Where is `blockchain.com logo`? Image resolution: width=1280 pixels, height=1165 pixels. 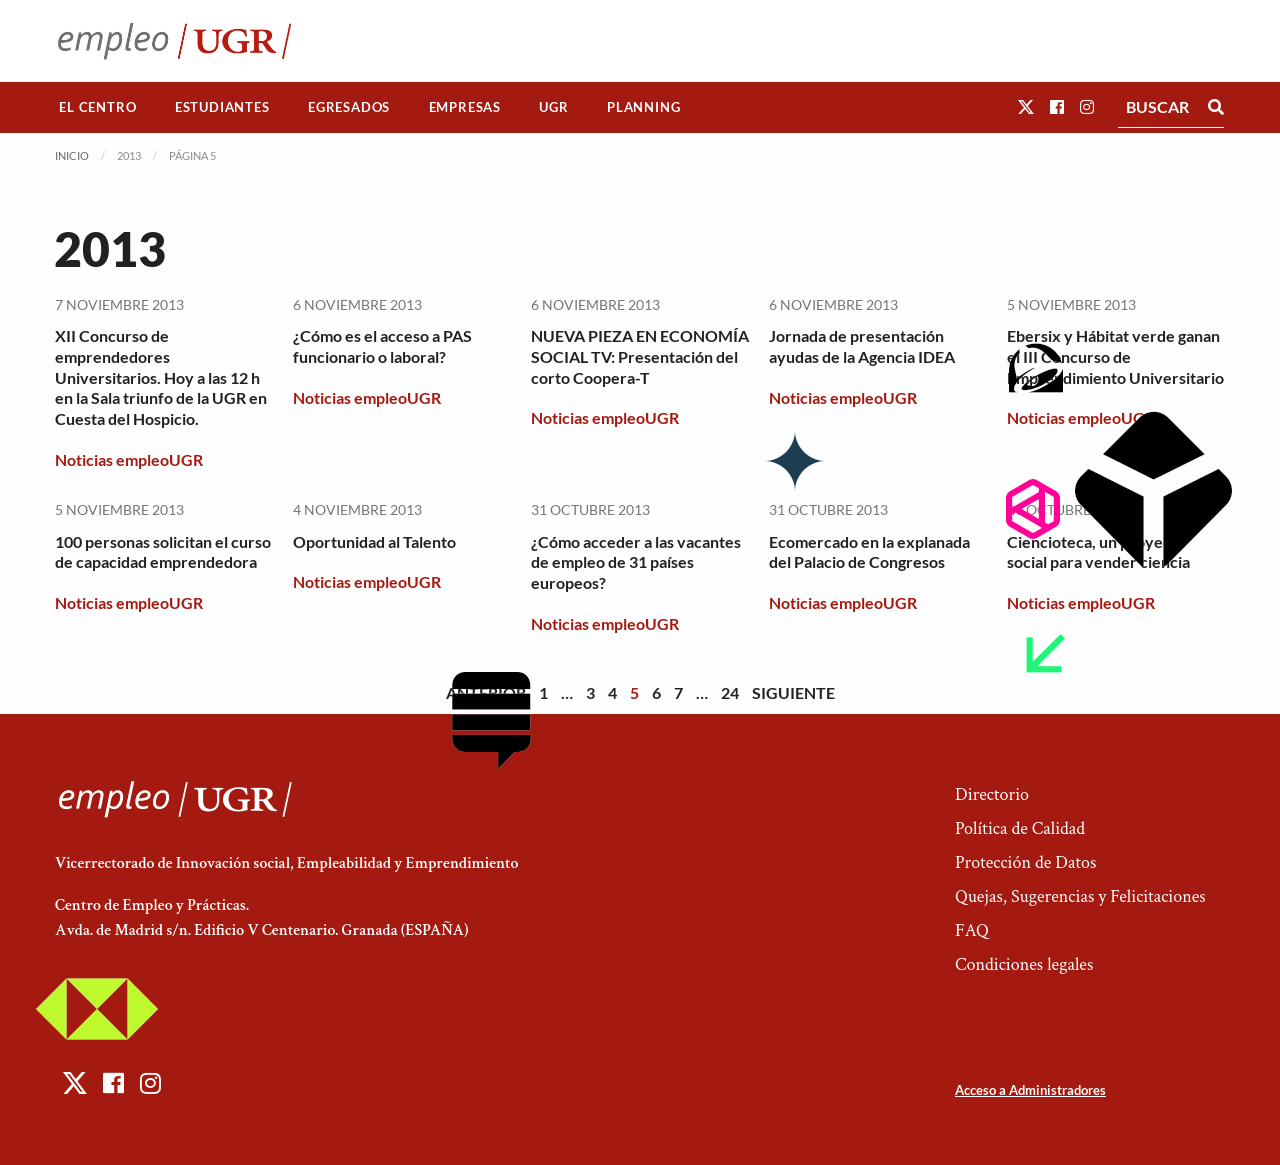 blockchain.com logo is located at coordinates (1153, 489).